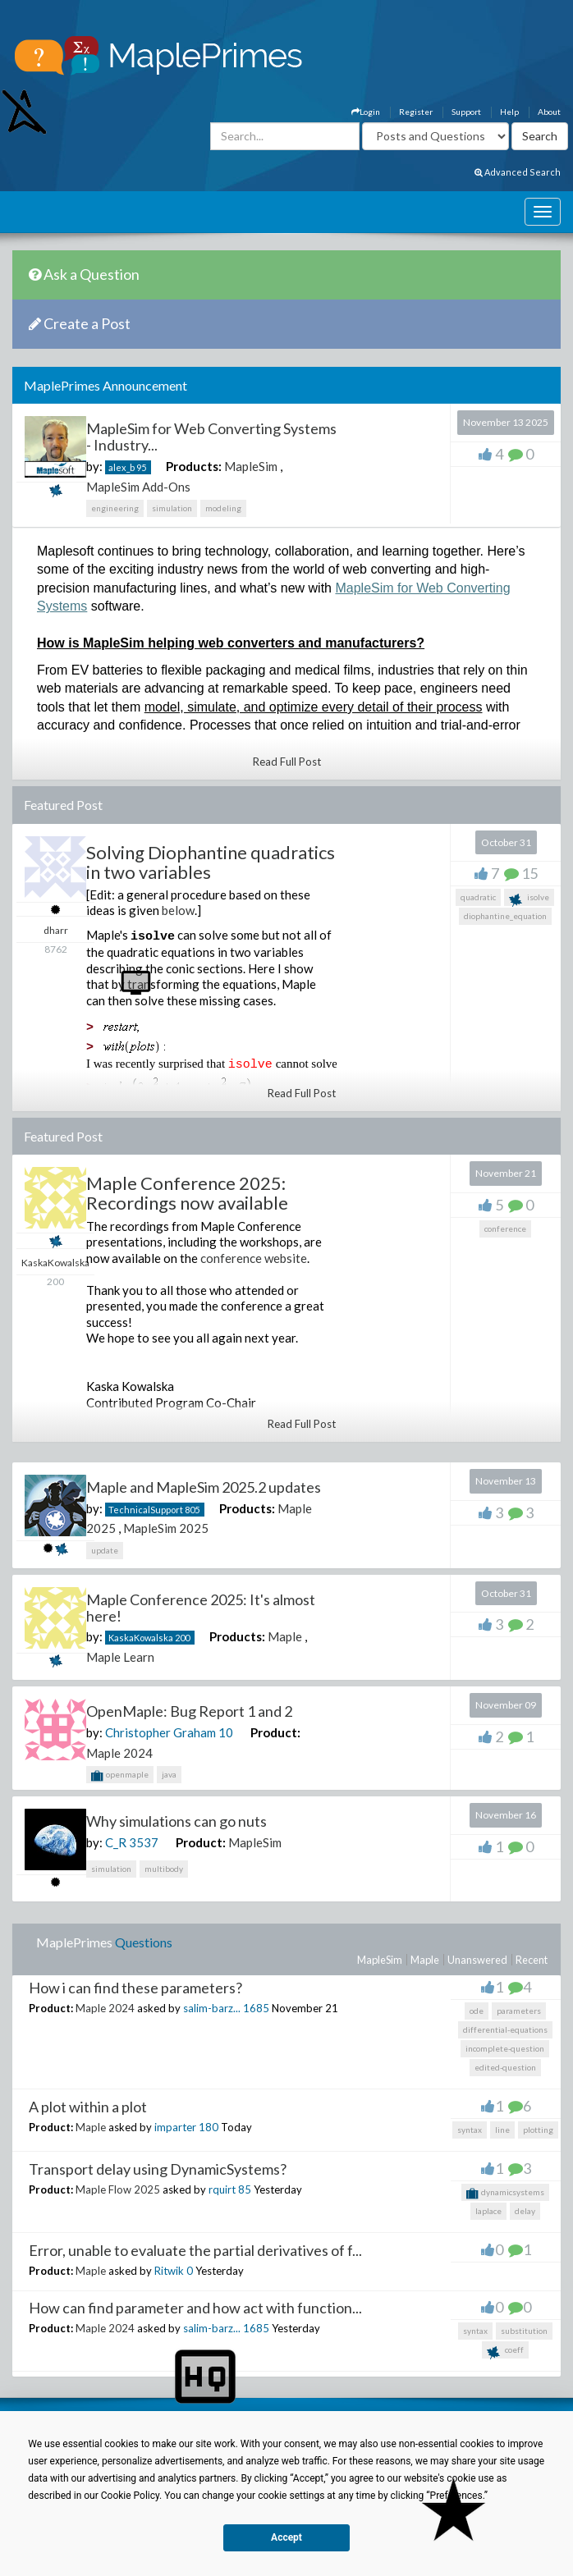  What do you see at coordinates (135, 982) in the screenshot?
I see `access tv or display settings` at bounding box center [135, 982].